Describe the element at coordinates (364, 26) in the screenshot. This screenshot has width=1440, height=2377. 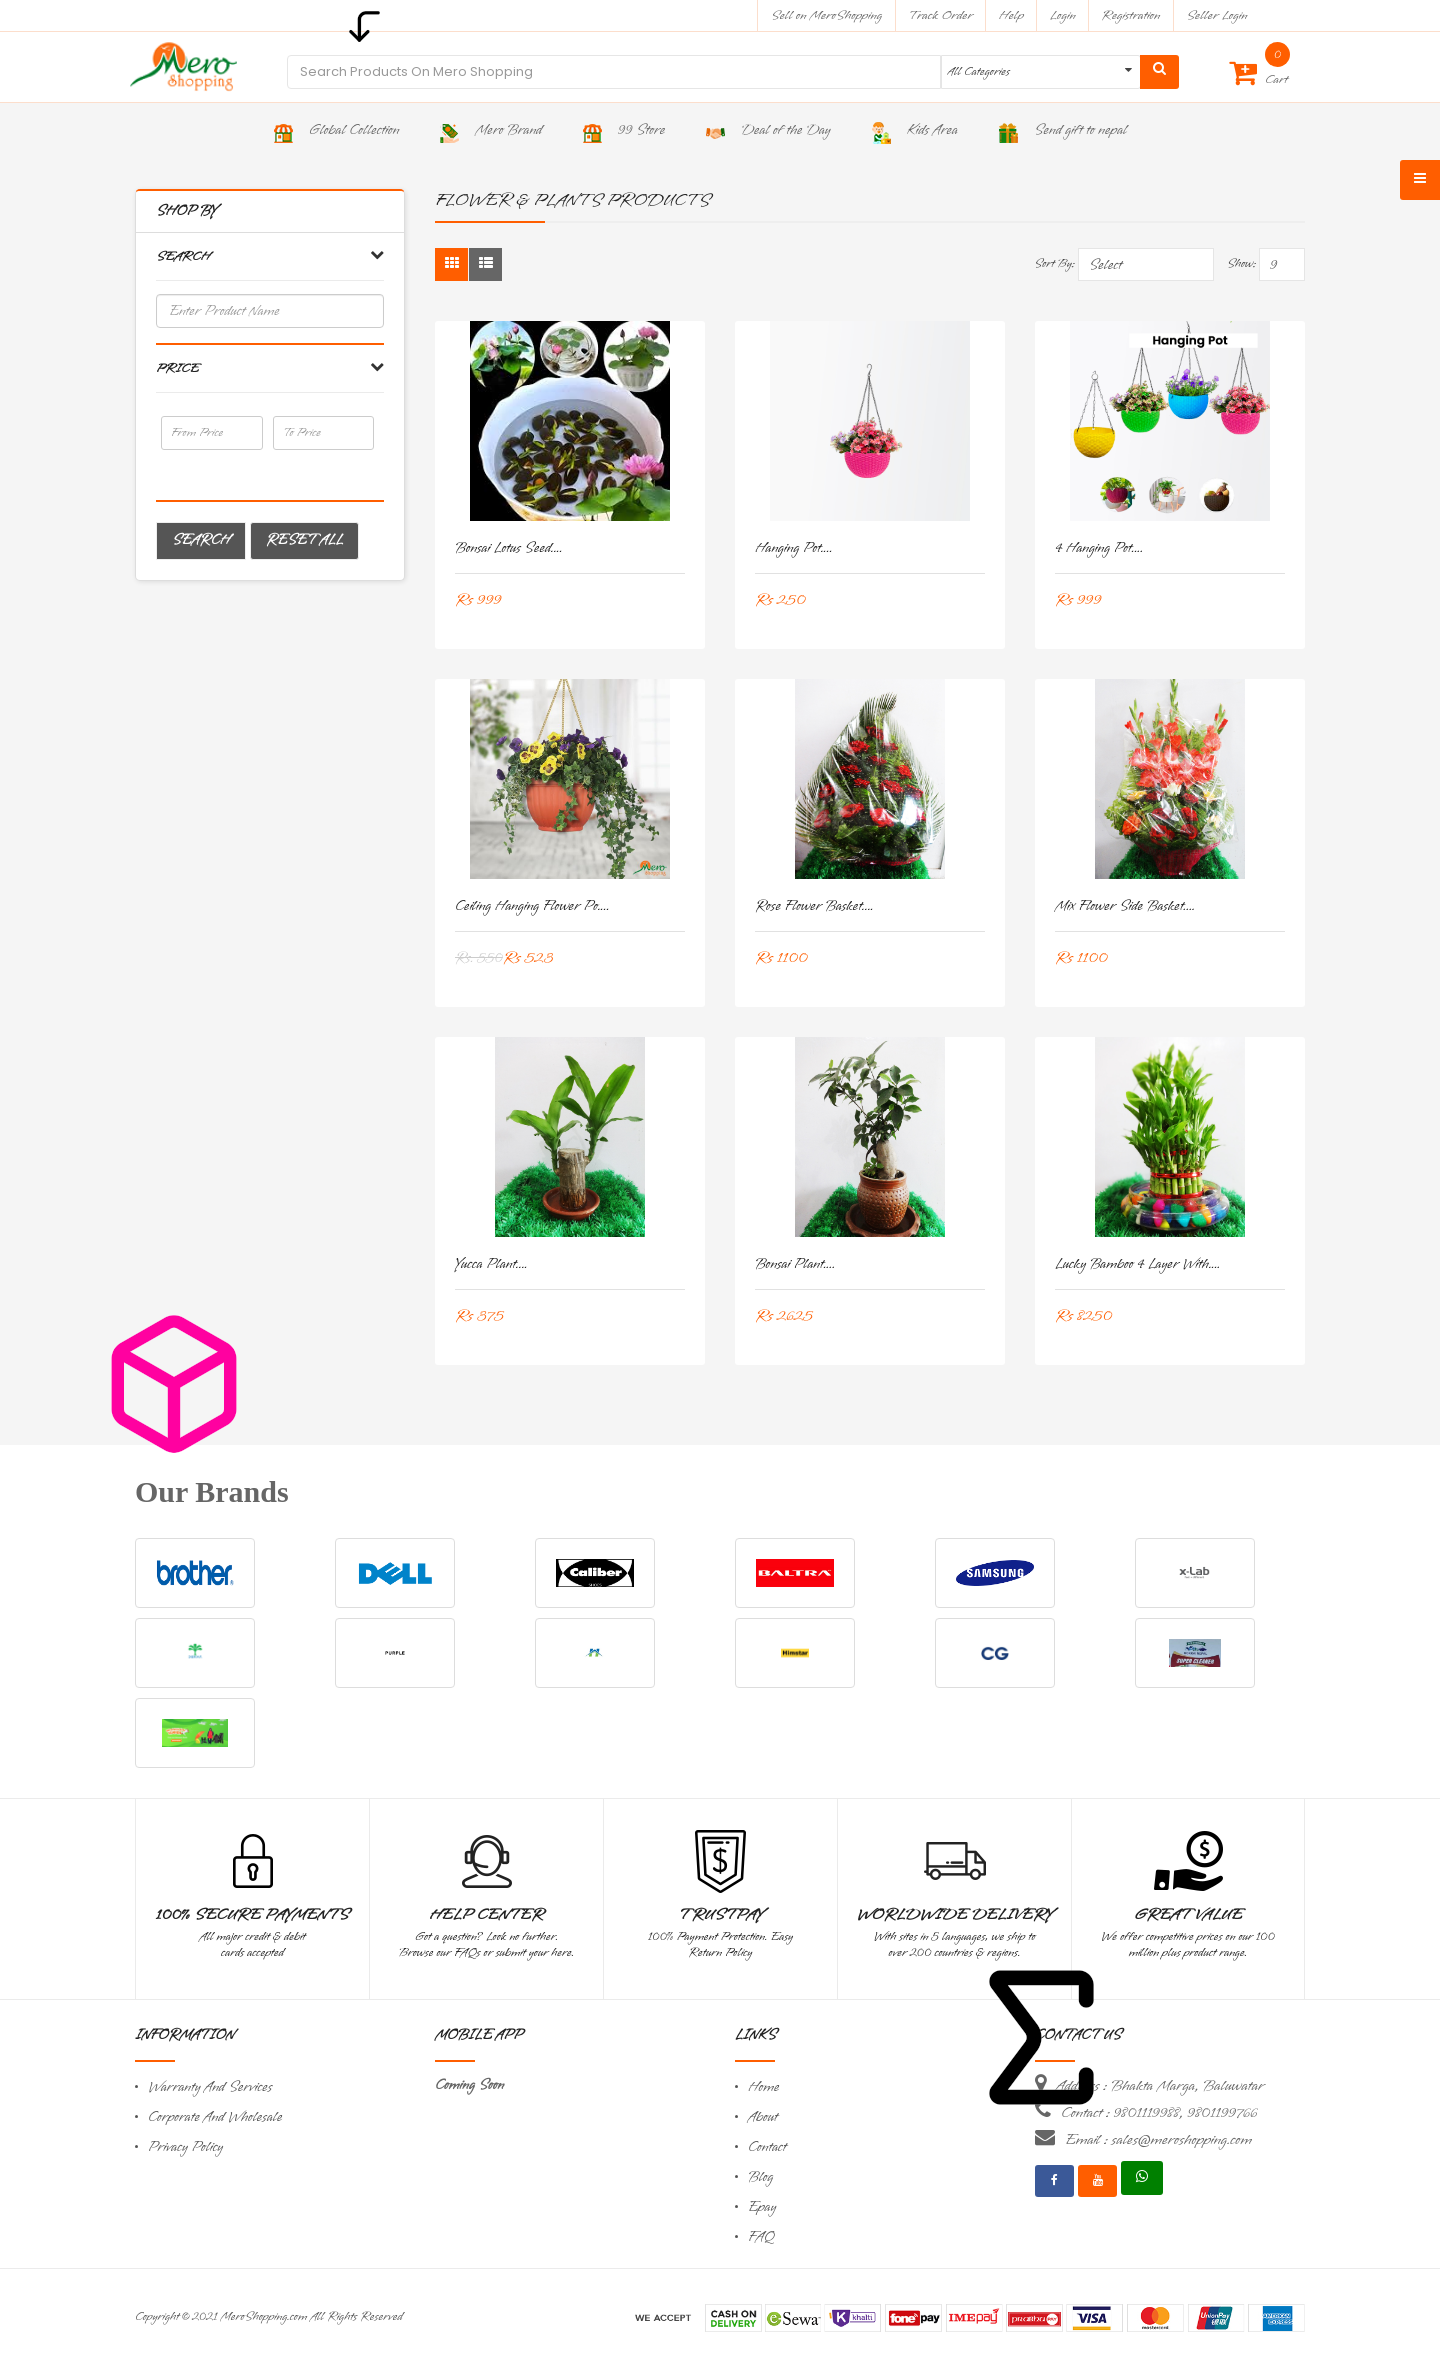
I see `go back and down in navigation` at that location.